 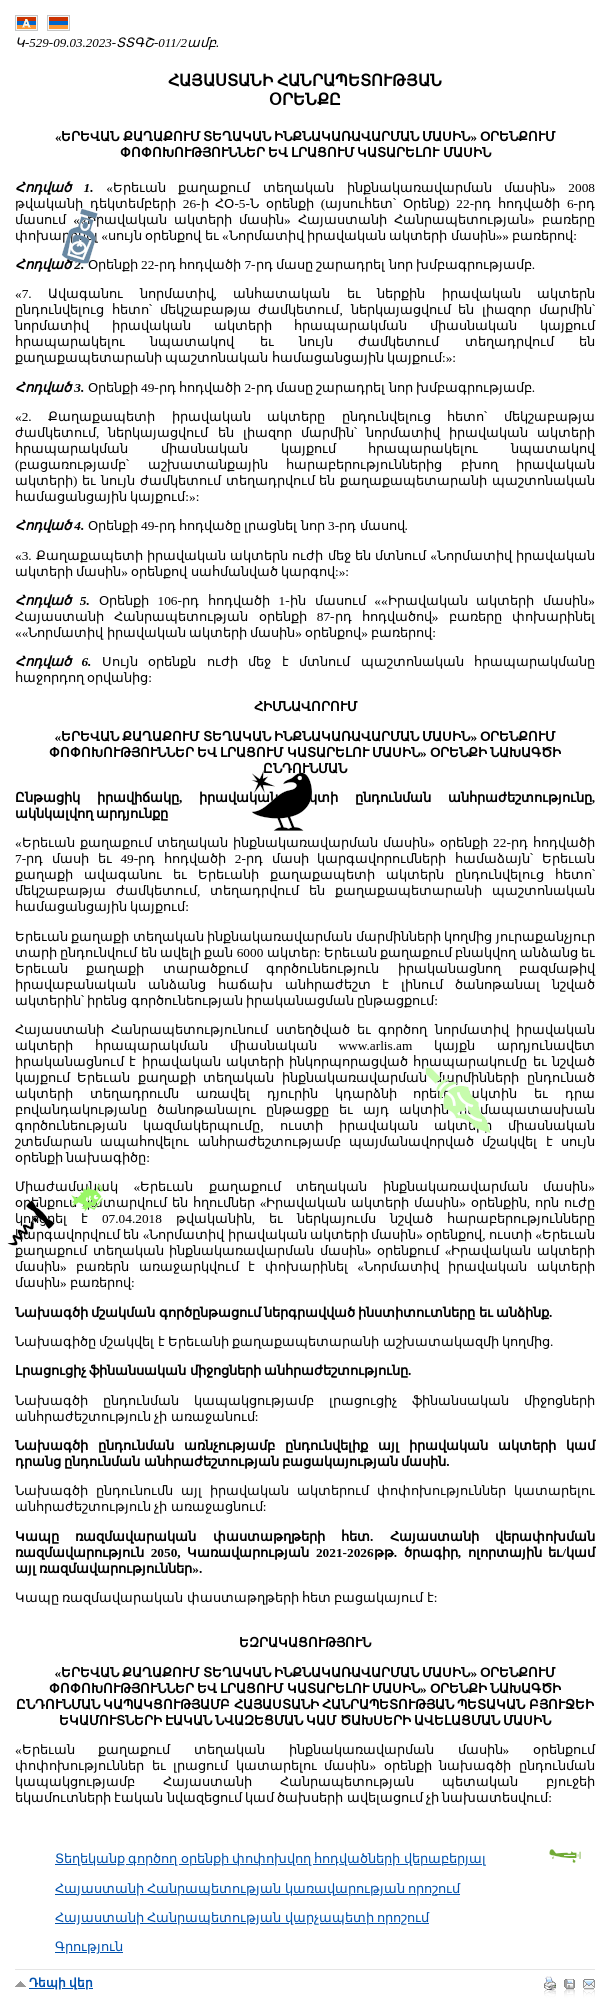 I want to click on indicates a distraction or interruption event, so click(x=282, y=800).